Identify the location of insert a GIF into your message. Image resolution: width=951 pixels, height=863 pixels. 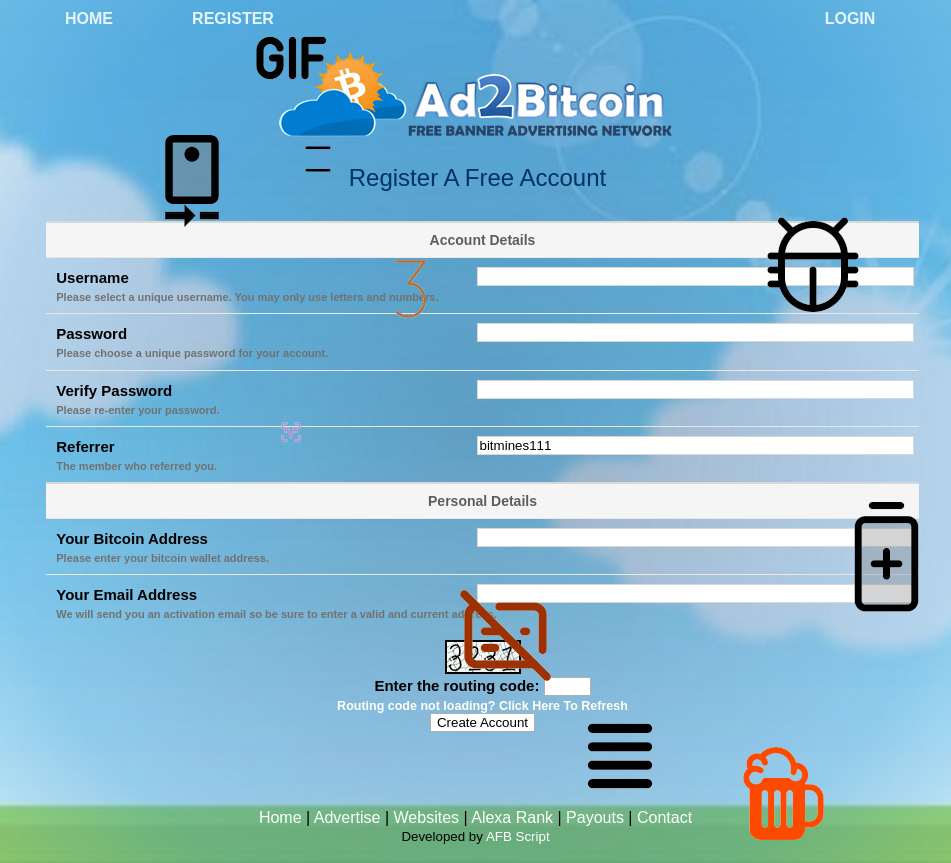
(290, 58).